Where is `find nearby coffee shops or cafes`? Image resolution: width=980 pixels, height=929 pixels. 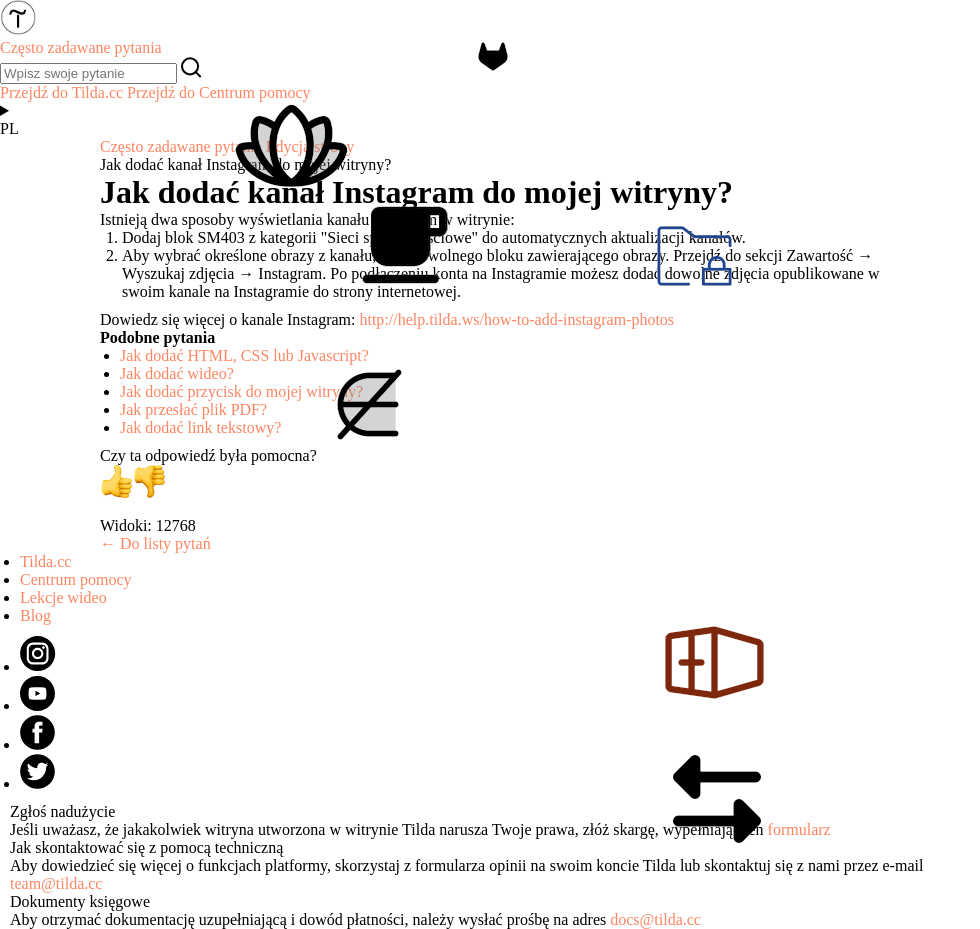 find nearby coffee shops or cafes is located at coordinates (405, 245).